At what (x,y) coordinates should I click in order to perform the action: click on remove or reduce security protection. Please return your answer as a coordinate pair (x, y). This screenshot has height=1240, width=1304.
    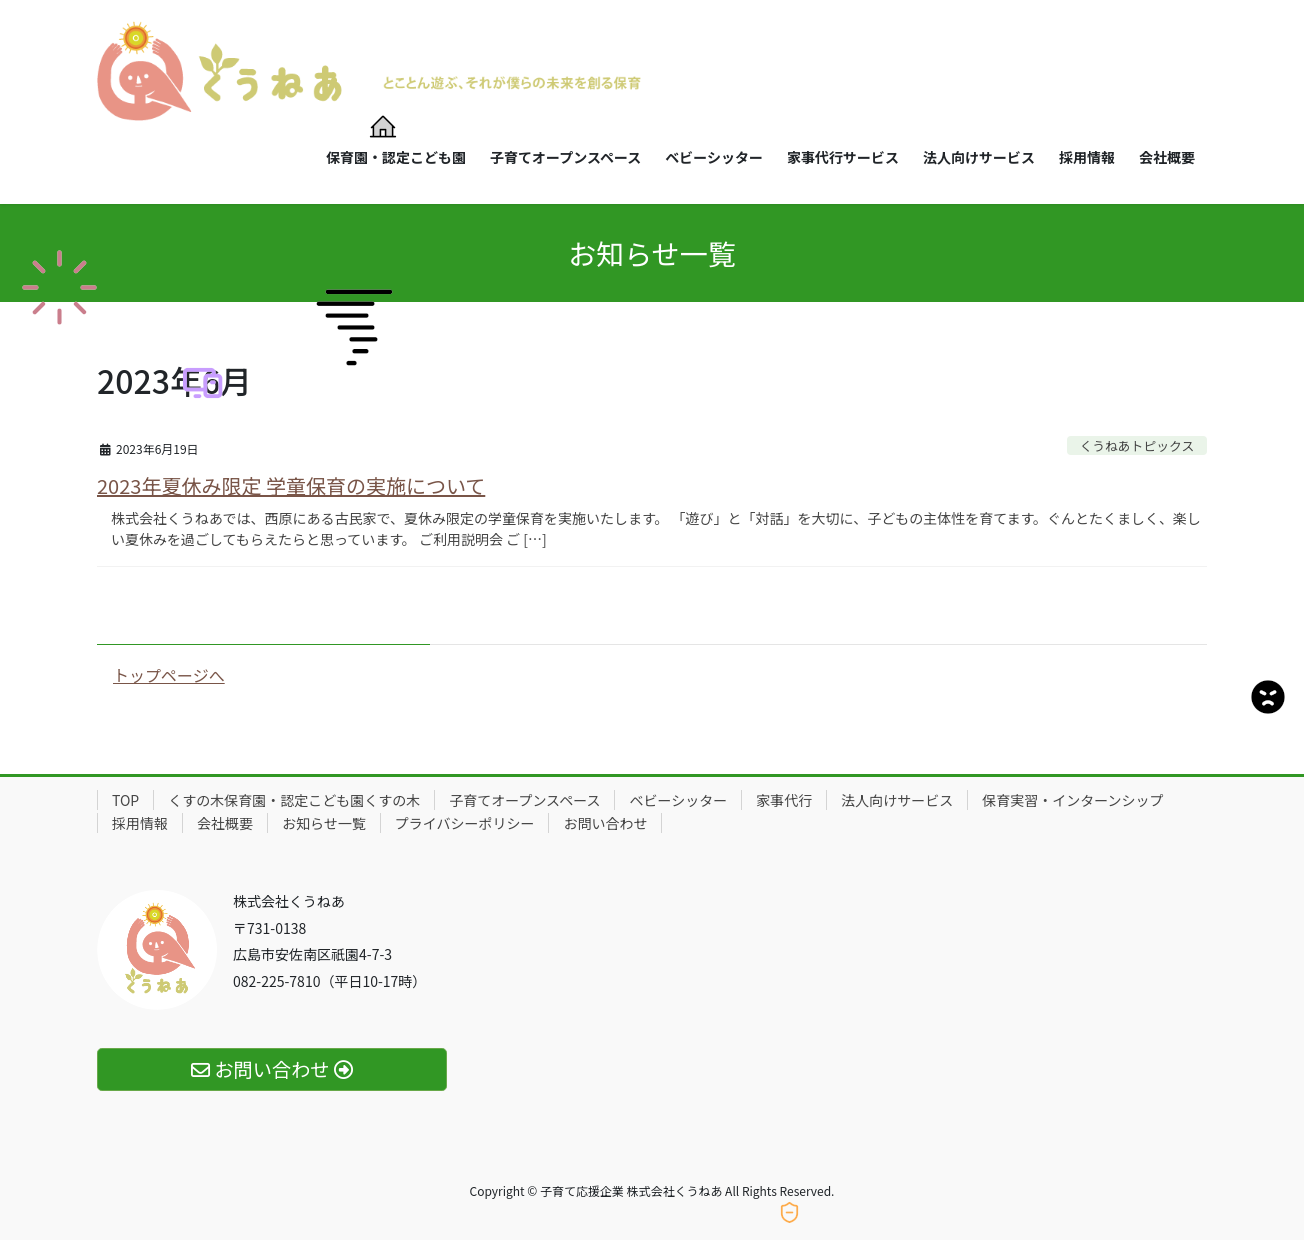
    Looking at the image, I should click on (789, 1212).